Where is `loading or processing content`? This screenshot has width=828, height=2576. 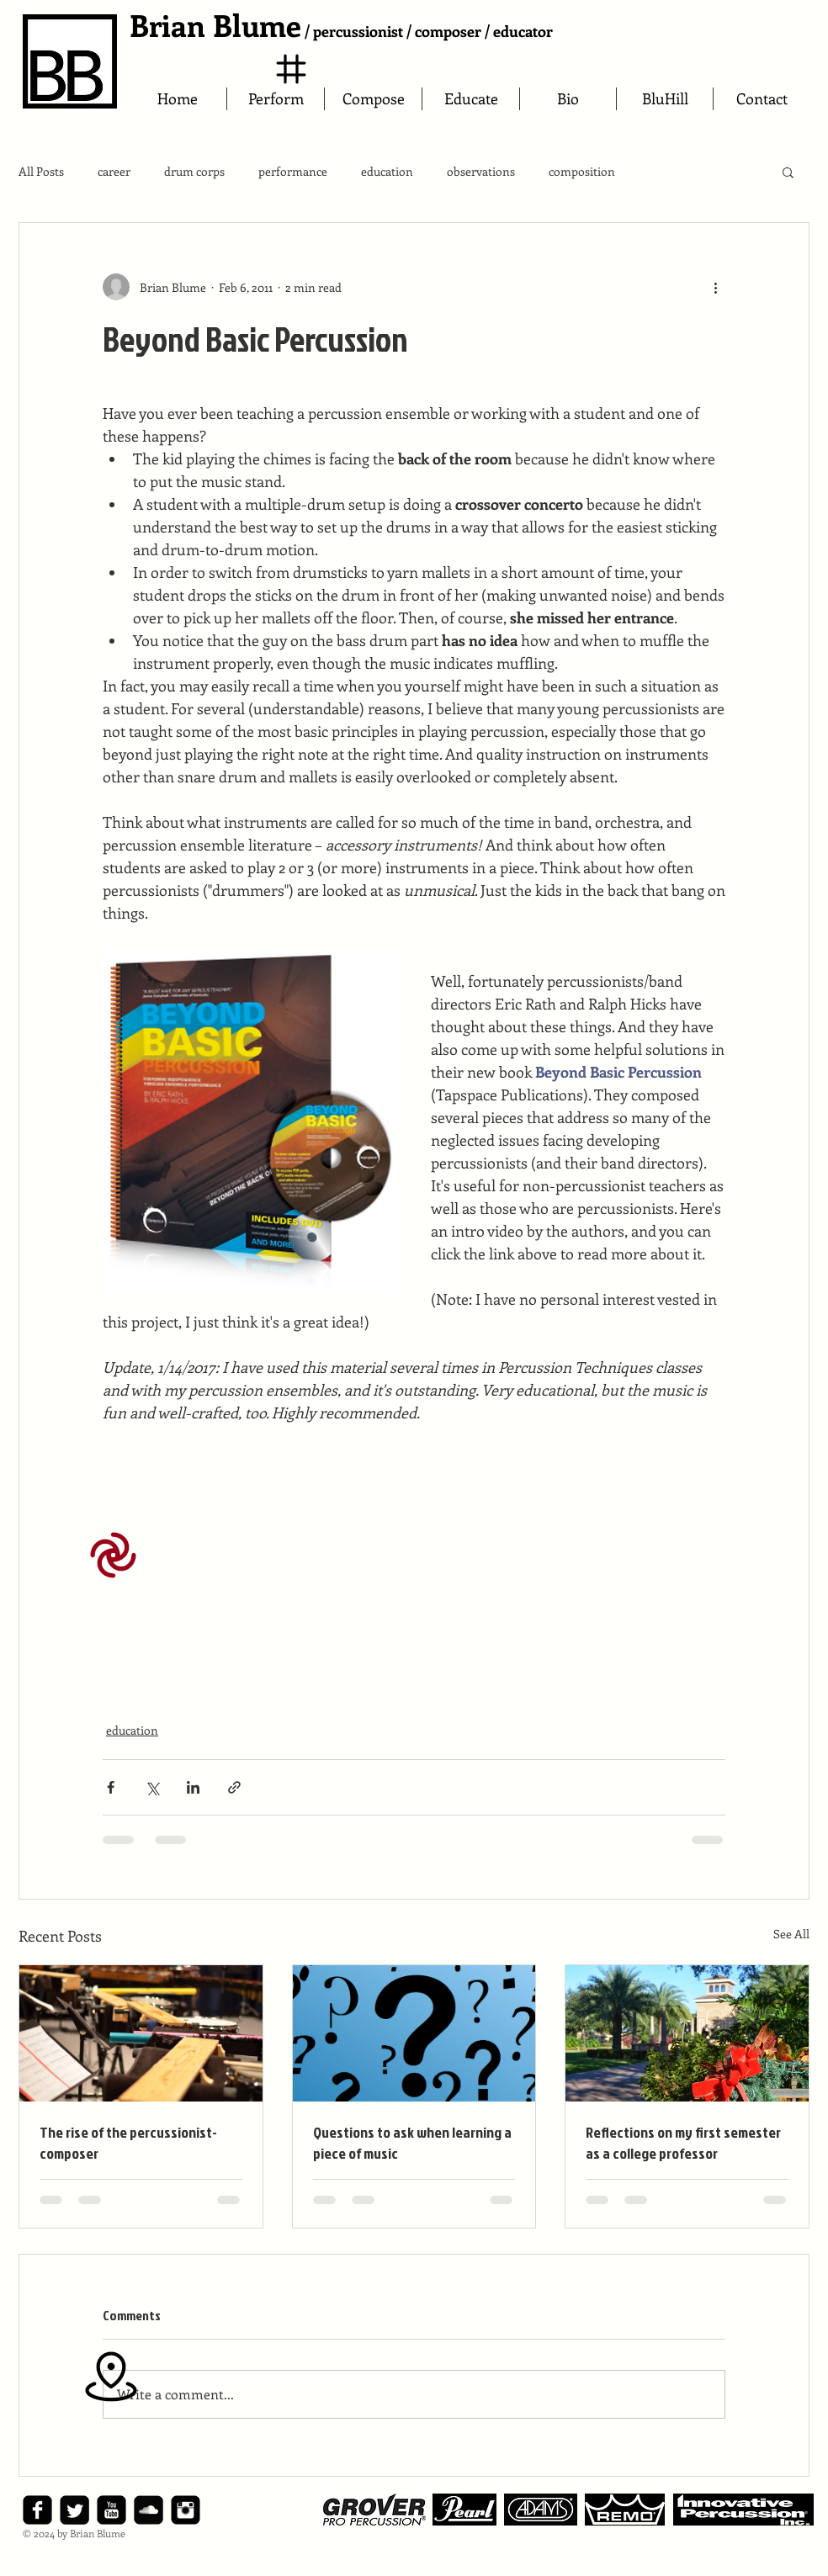
loading or processing content is located at coordinates (113, 1555).